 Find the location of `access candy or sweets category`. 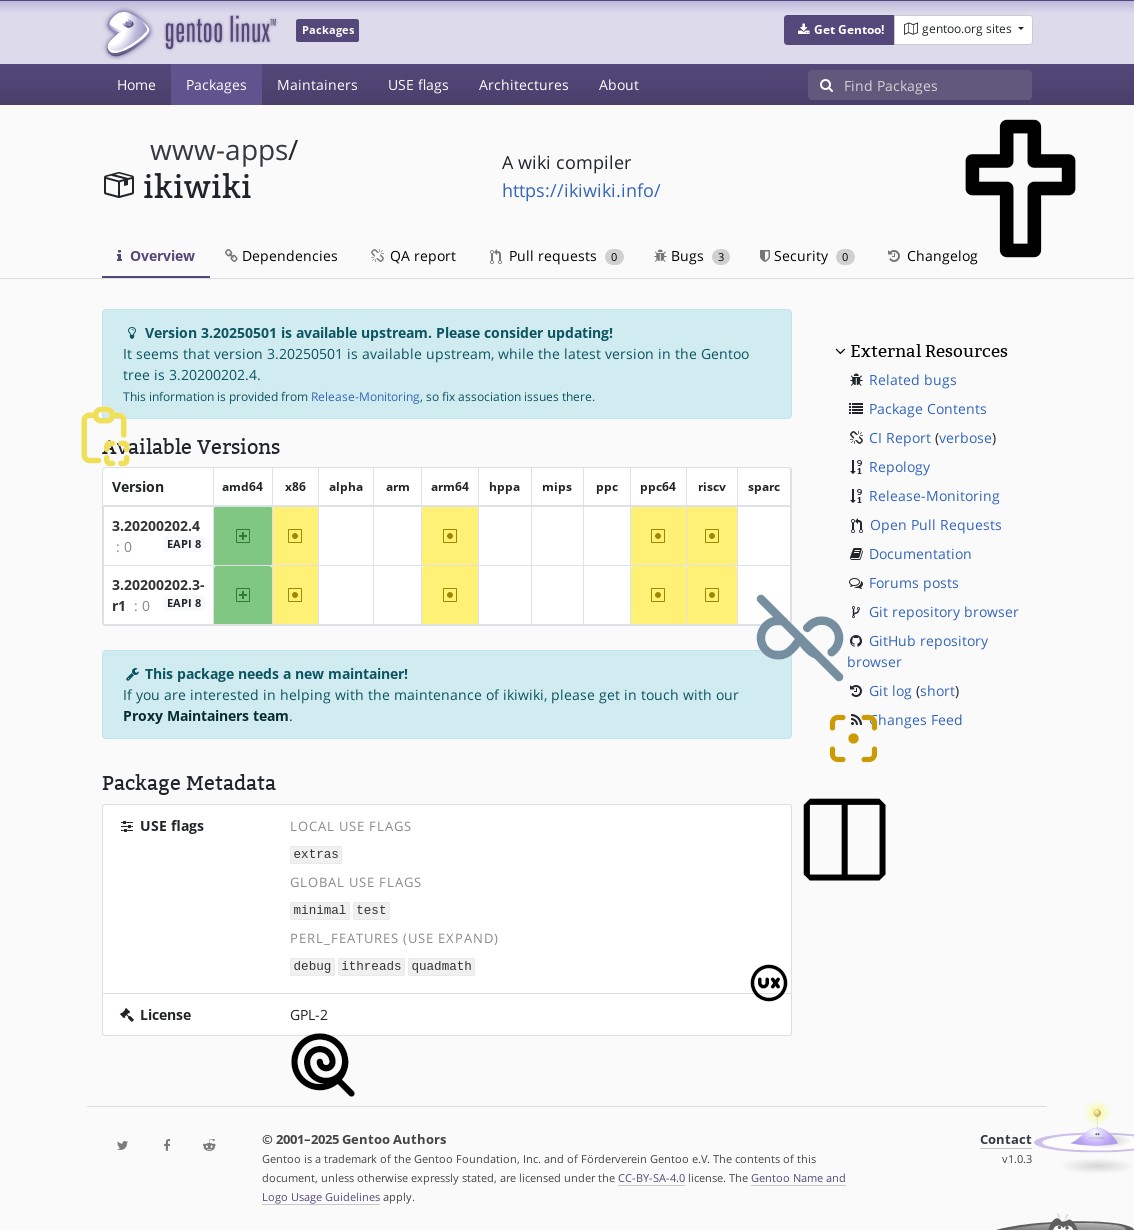

access candy or sweets category is located at coordinates (323, 1065).